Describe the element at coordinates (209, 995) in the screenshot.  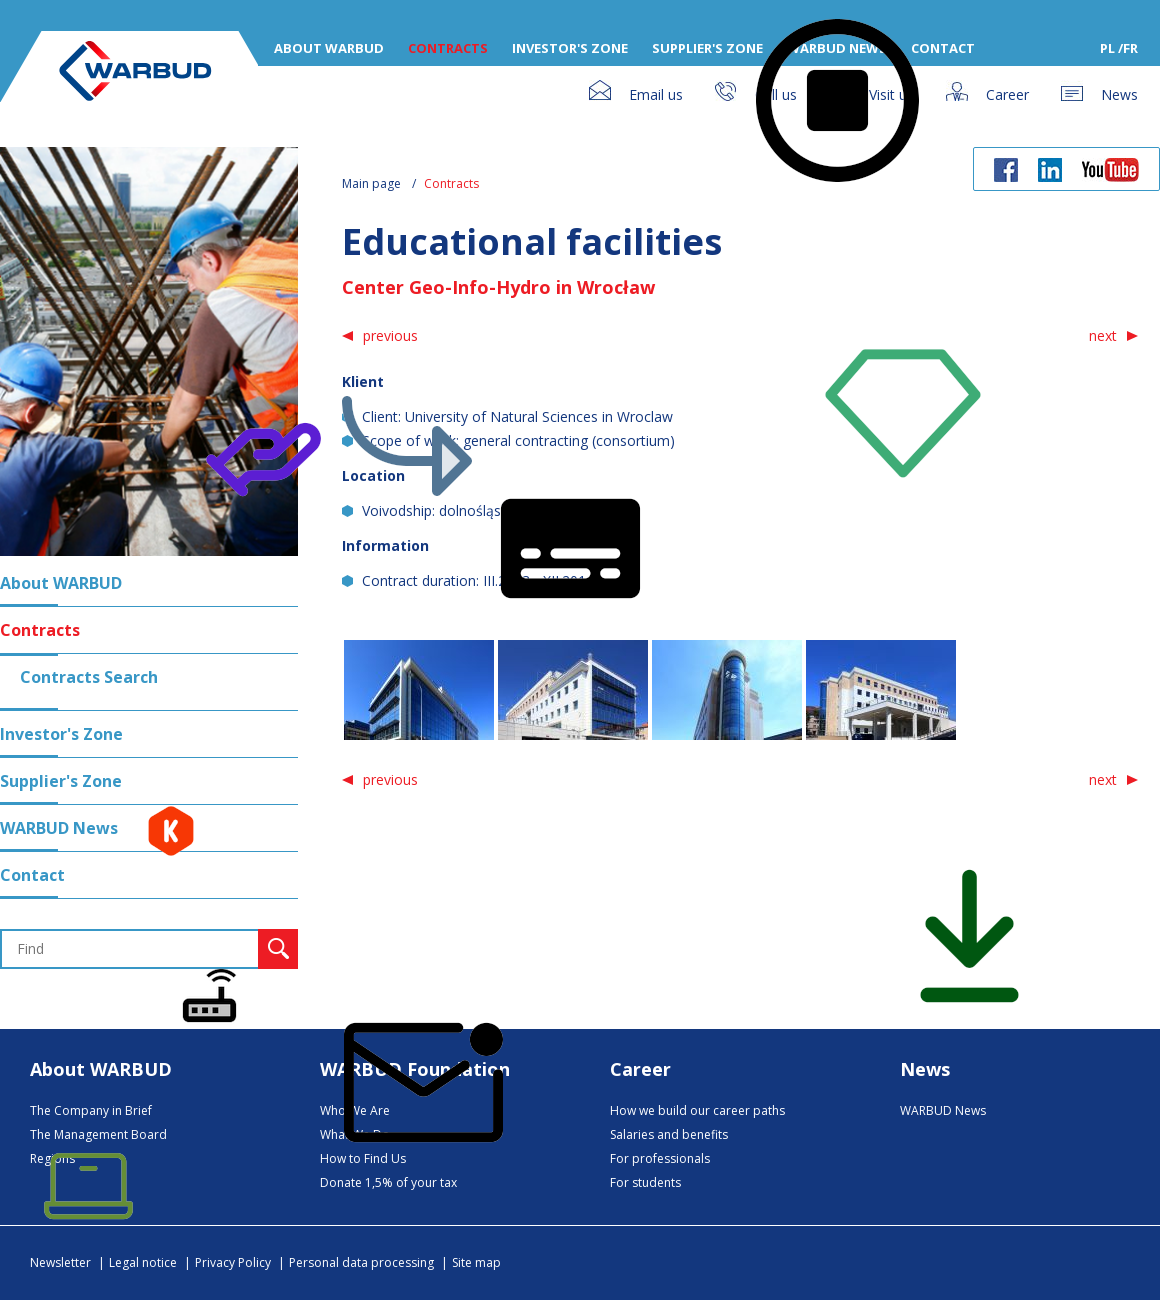
I see `access router or network settings` at that location.